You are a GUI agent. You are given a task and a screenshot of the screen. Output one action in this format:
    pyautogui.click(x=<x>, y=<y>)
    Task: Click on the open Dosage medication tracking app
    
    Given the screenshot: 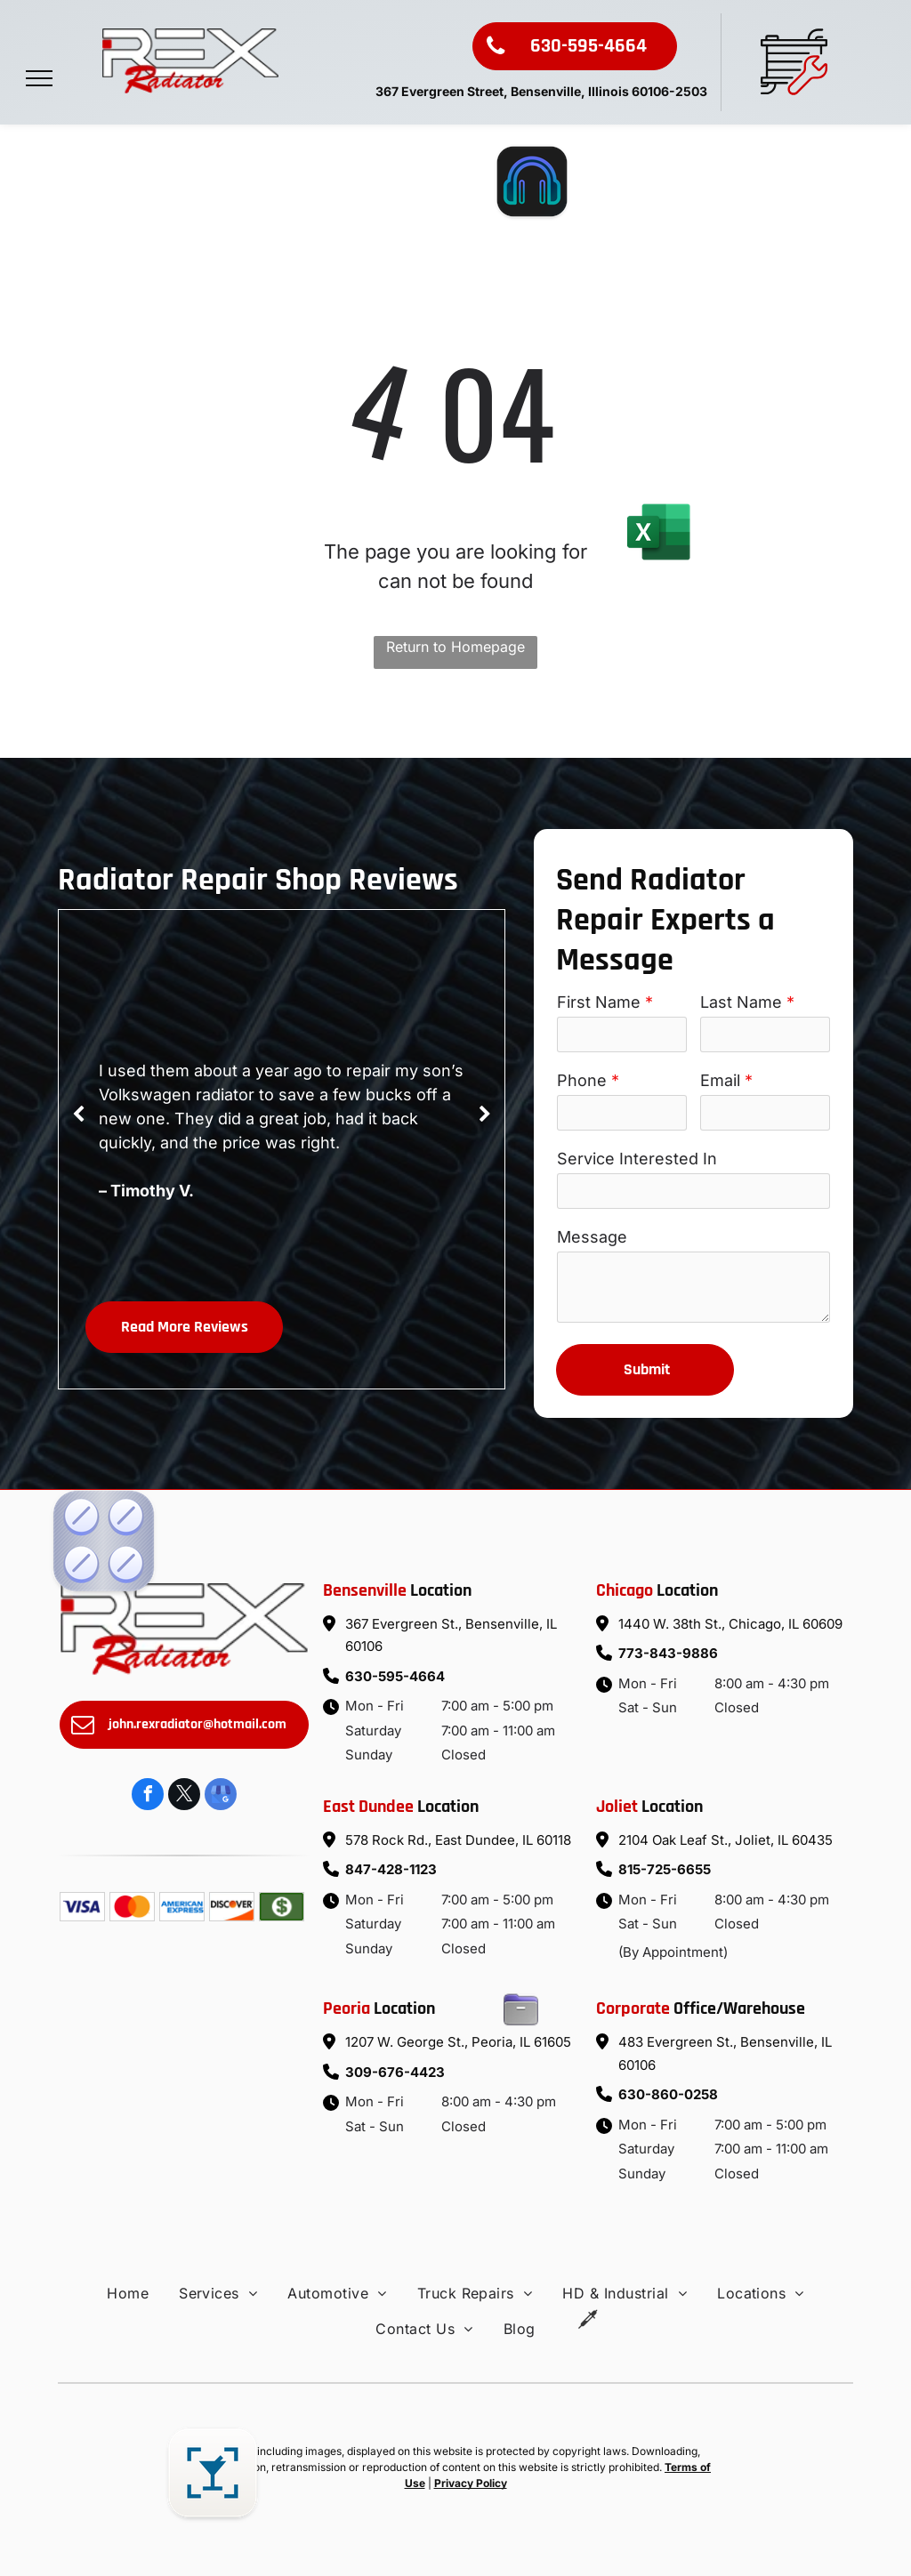 What is the action you would take?
    pyautogui.click(x=103, y=1541)
    